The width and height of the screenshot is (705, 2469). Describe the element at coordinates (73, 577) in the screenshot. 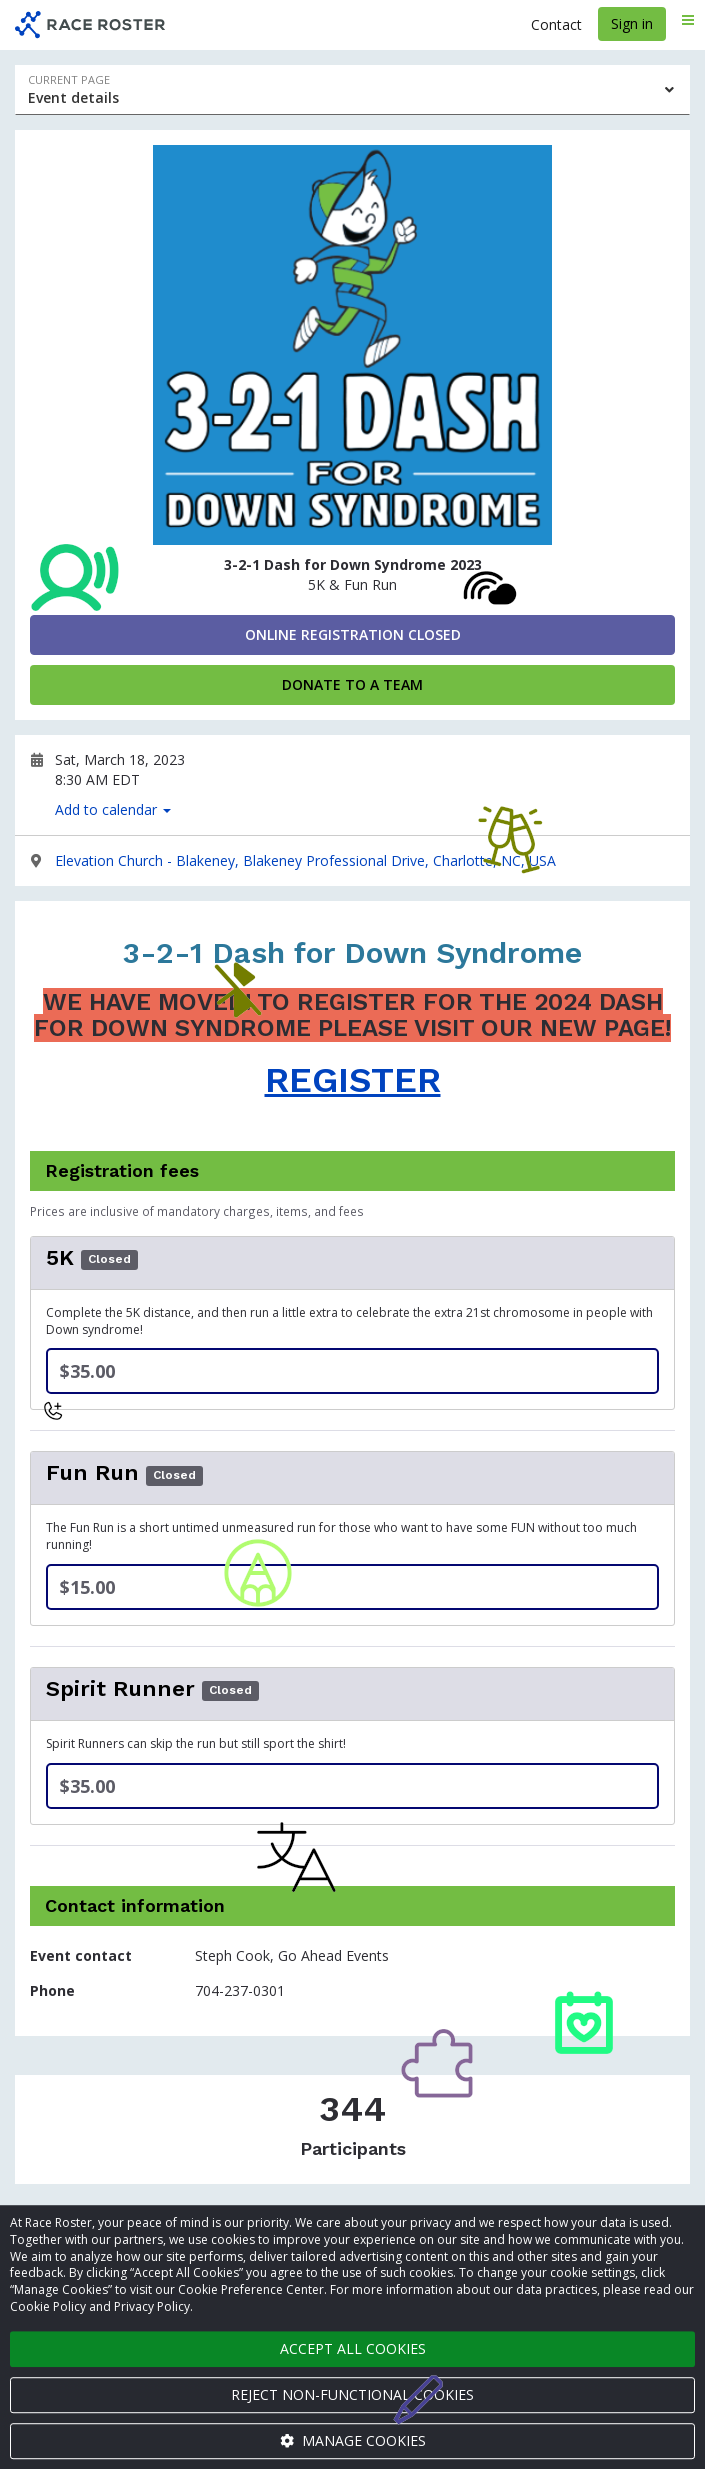

I see `user is speaking or broadcasting audio` at that location.